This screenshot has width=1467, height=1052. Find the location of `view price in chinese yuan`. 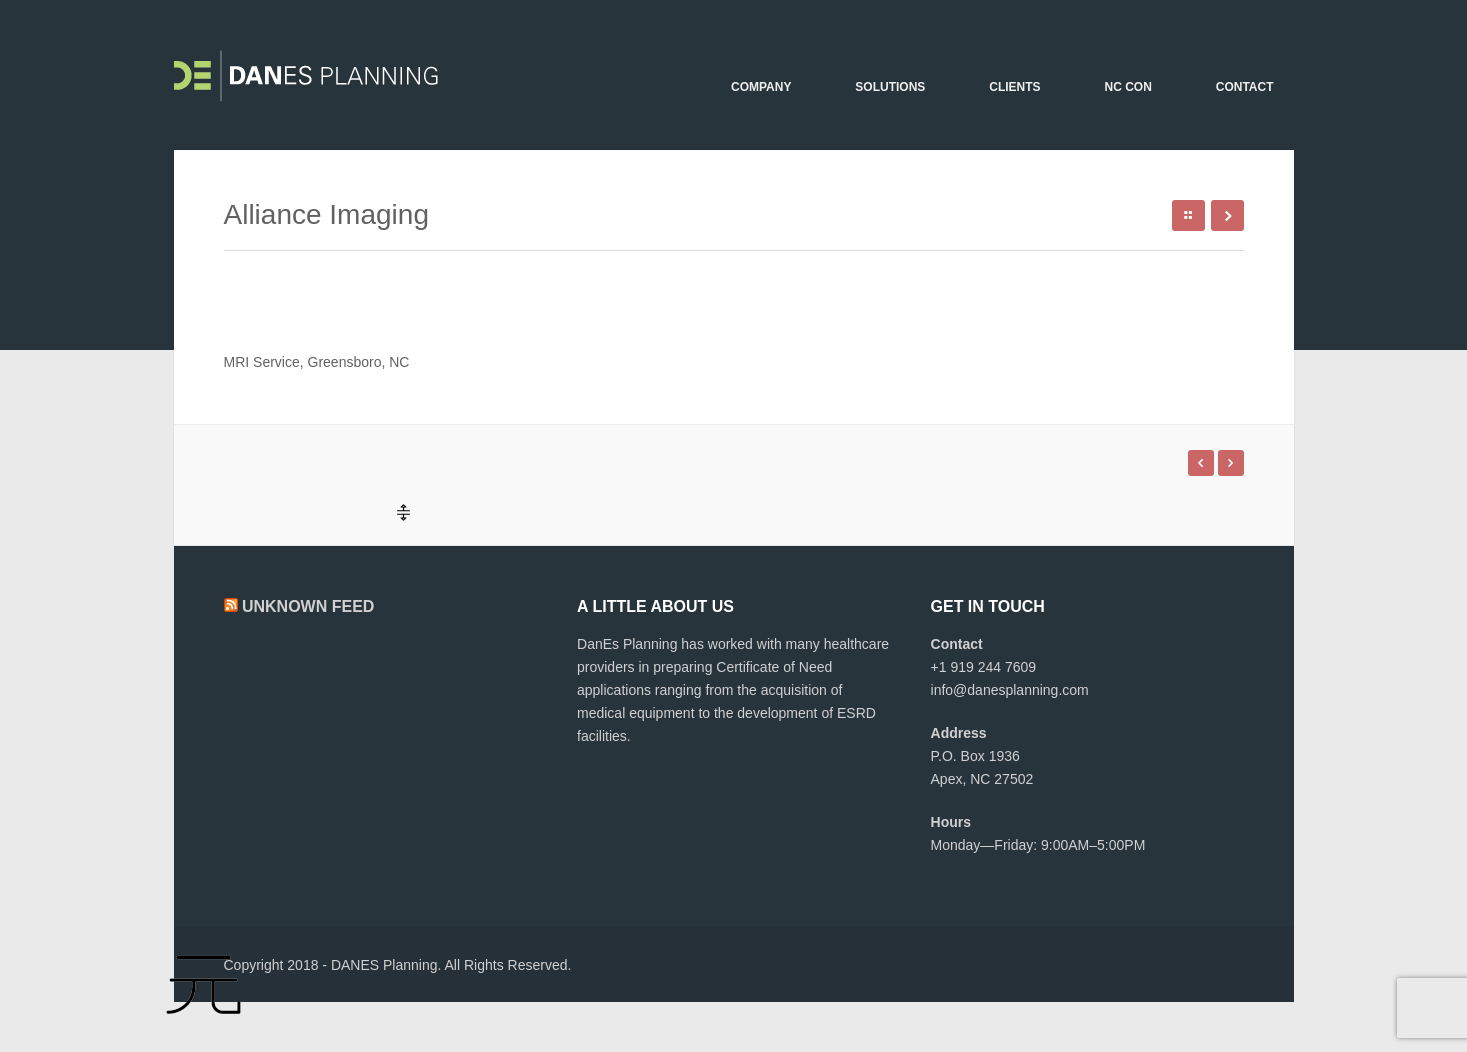

view price in chinese yuan is located at coordinates (203, 986).